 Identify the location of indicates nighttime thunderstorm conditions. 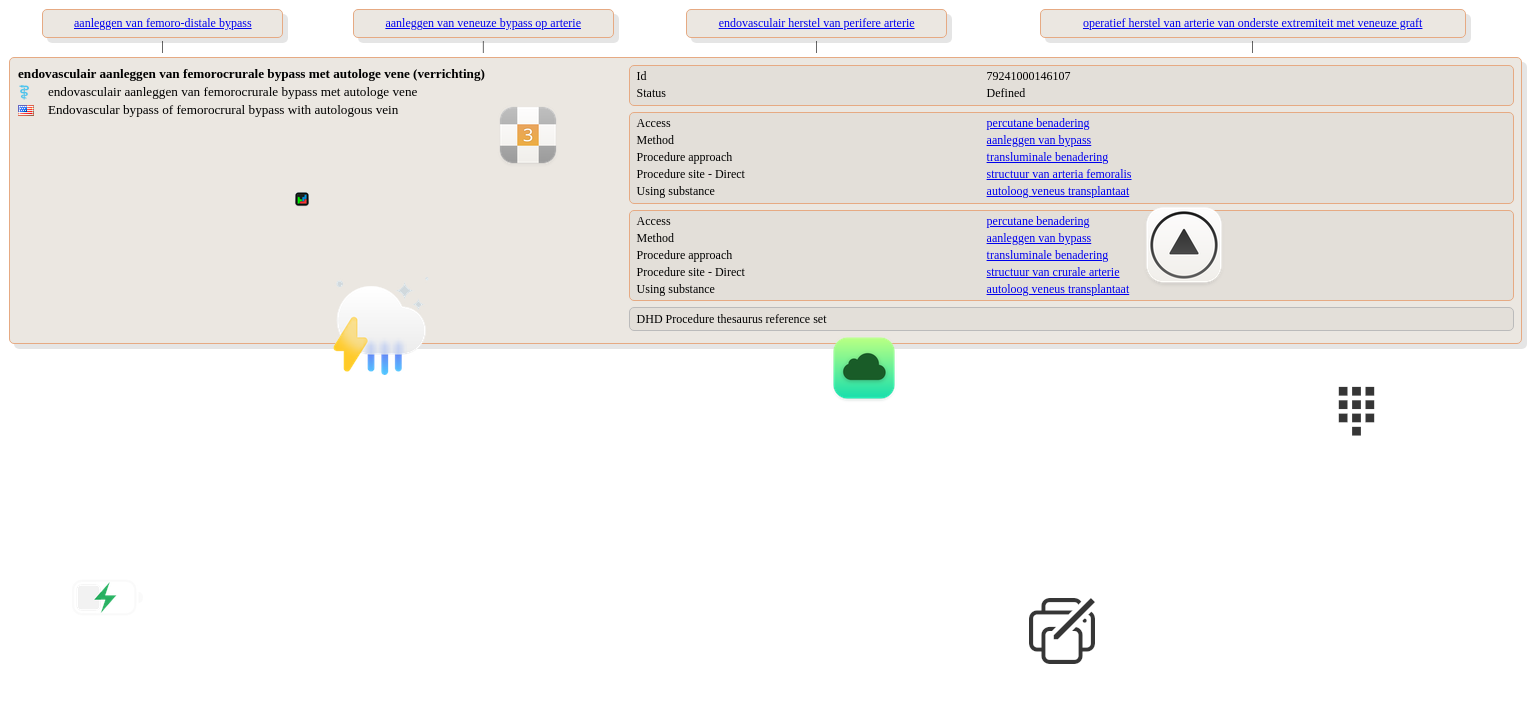
(381, 326).